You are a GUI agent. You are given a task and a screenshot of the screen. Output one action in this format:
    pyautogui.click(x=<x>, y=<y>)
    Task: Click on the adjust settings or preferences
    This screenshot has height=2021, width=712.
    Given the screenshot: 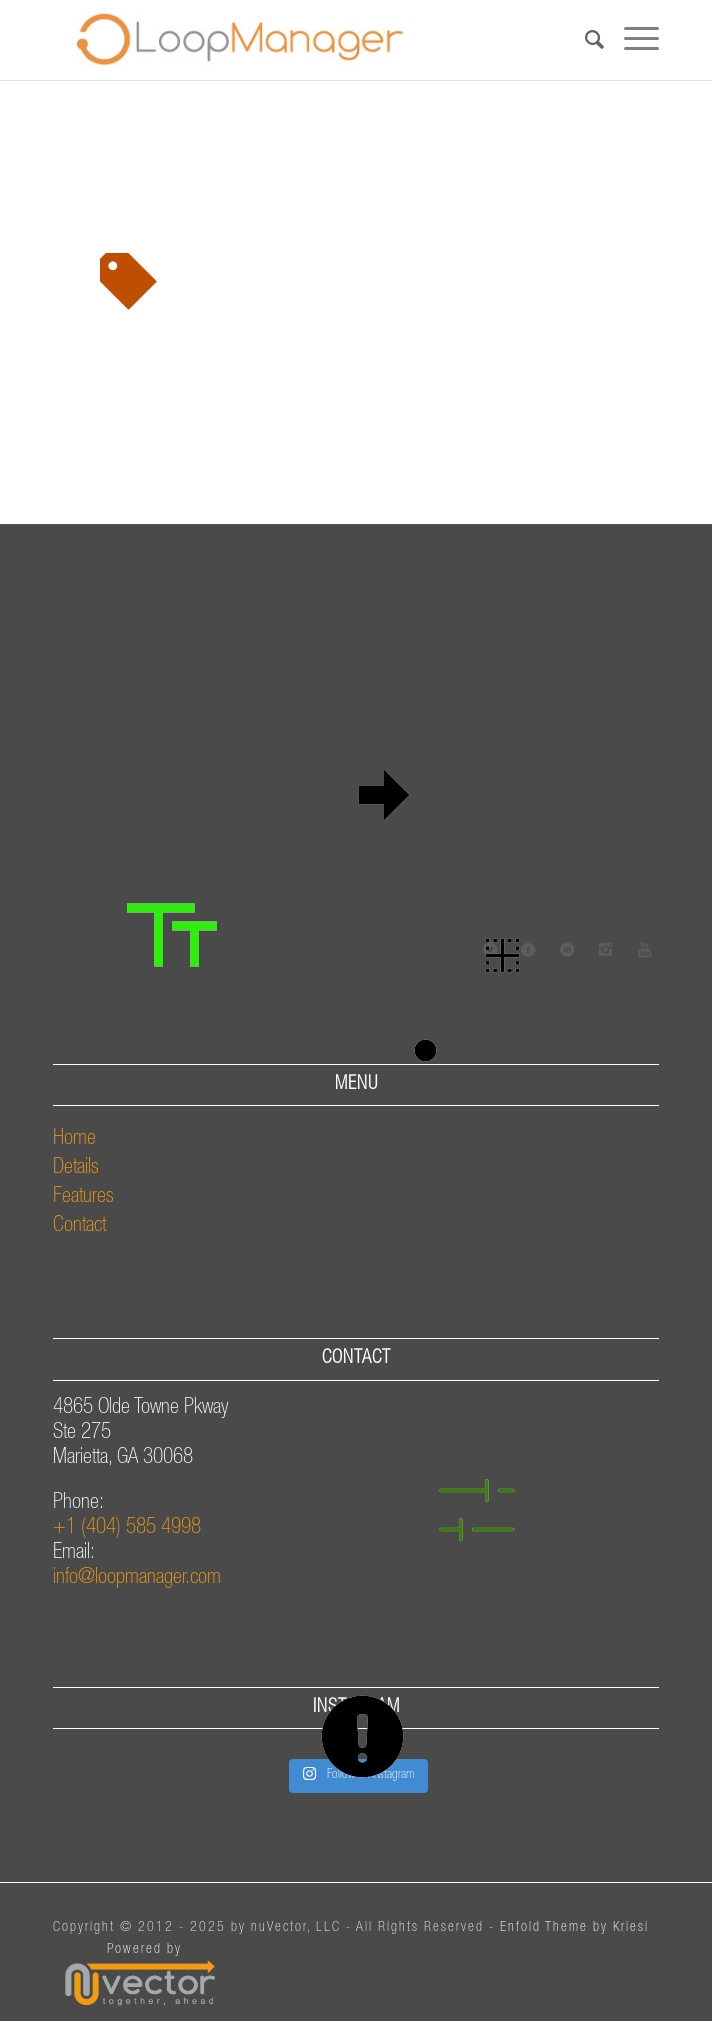 What is the action you would take?
    pyautogui.click(x=477, y=1510)
    